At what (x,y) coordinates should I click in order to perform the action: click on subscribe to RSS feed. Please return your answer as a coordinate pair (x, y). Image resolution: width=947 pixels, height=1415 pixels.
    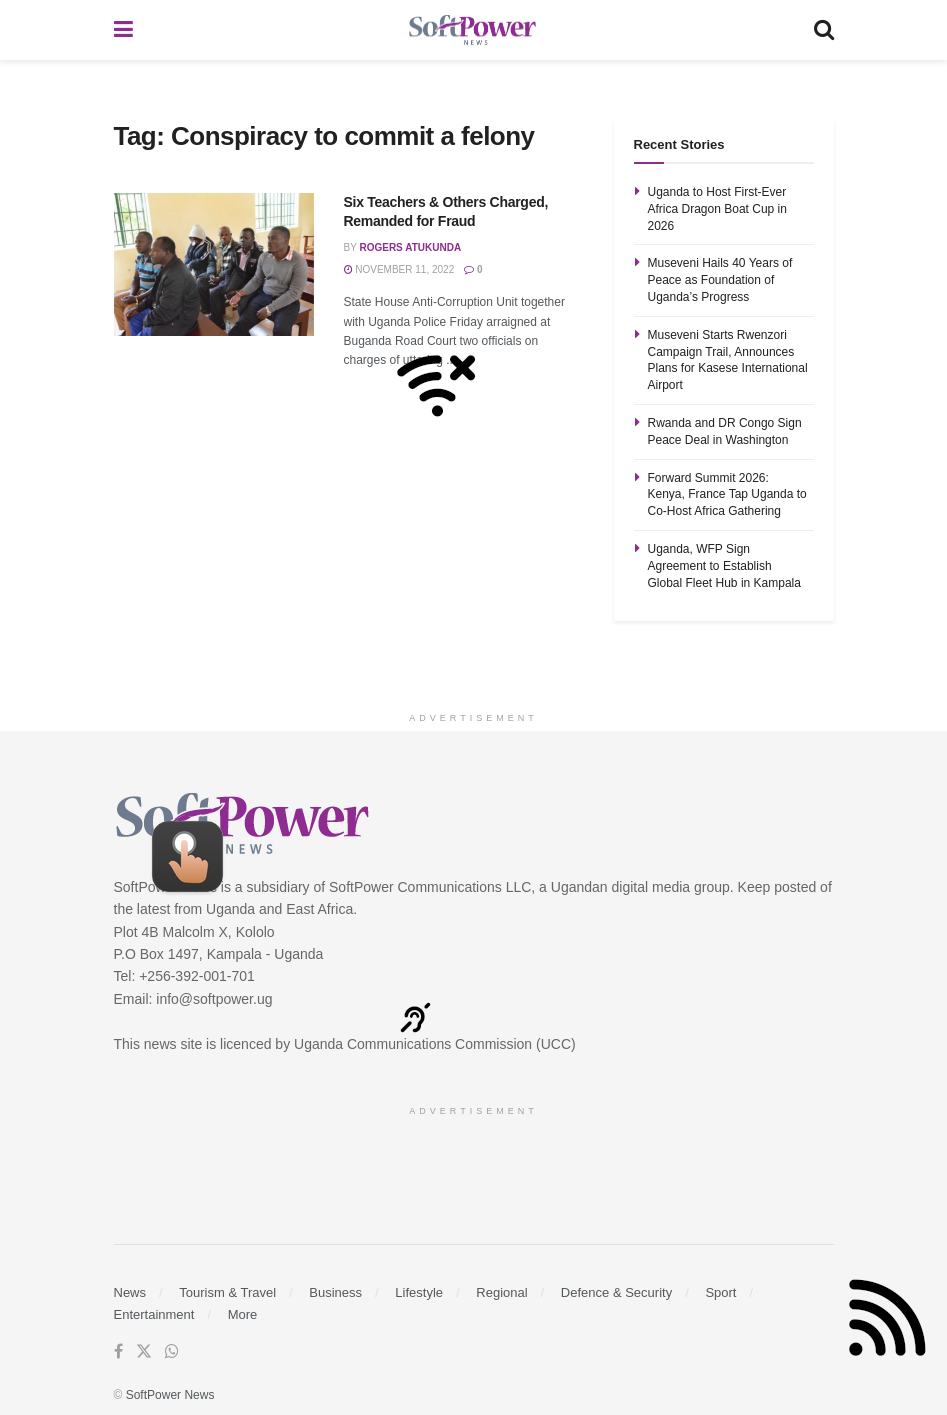
    Looking at the image, I should click on (884, 1321).